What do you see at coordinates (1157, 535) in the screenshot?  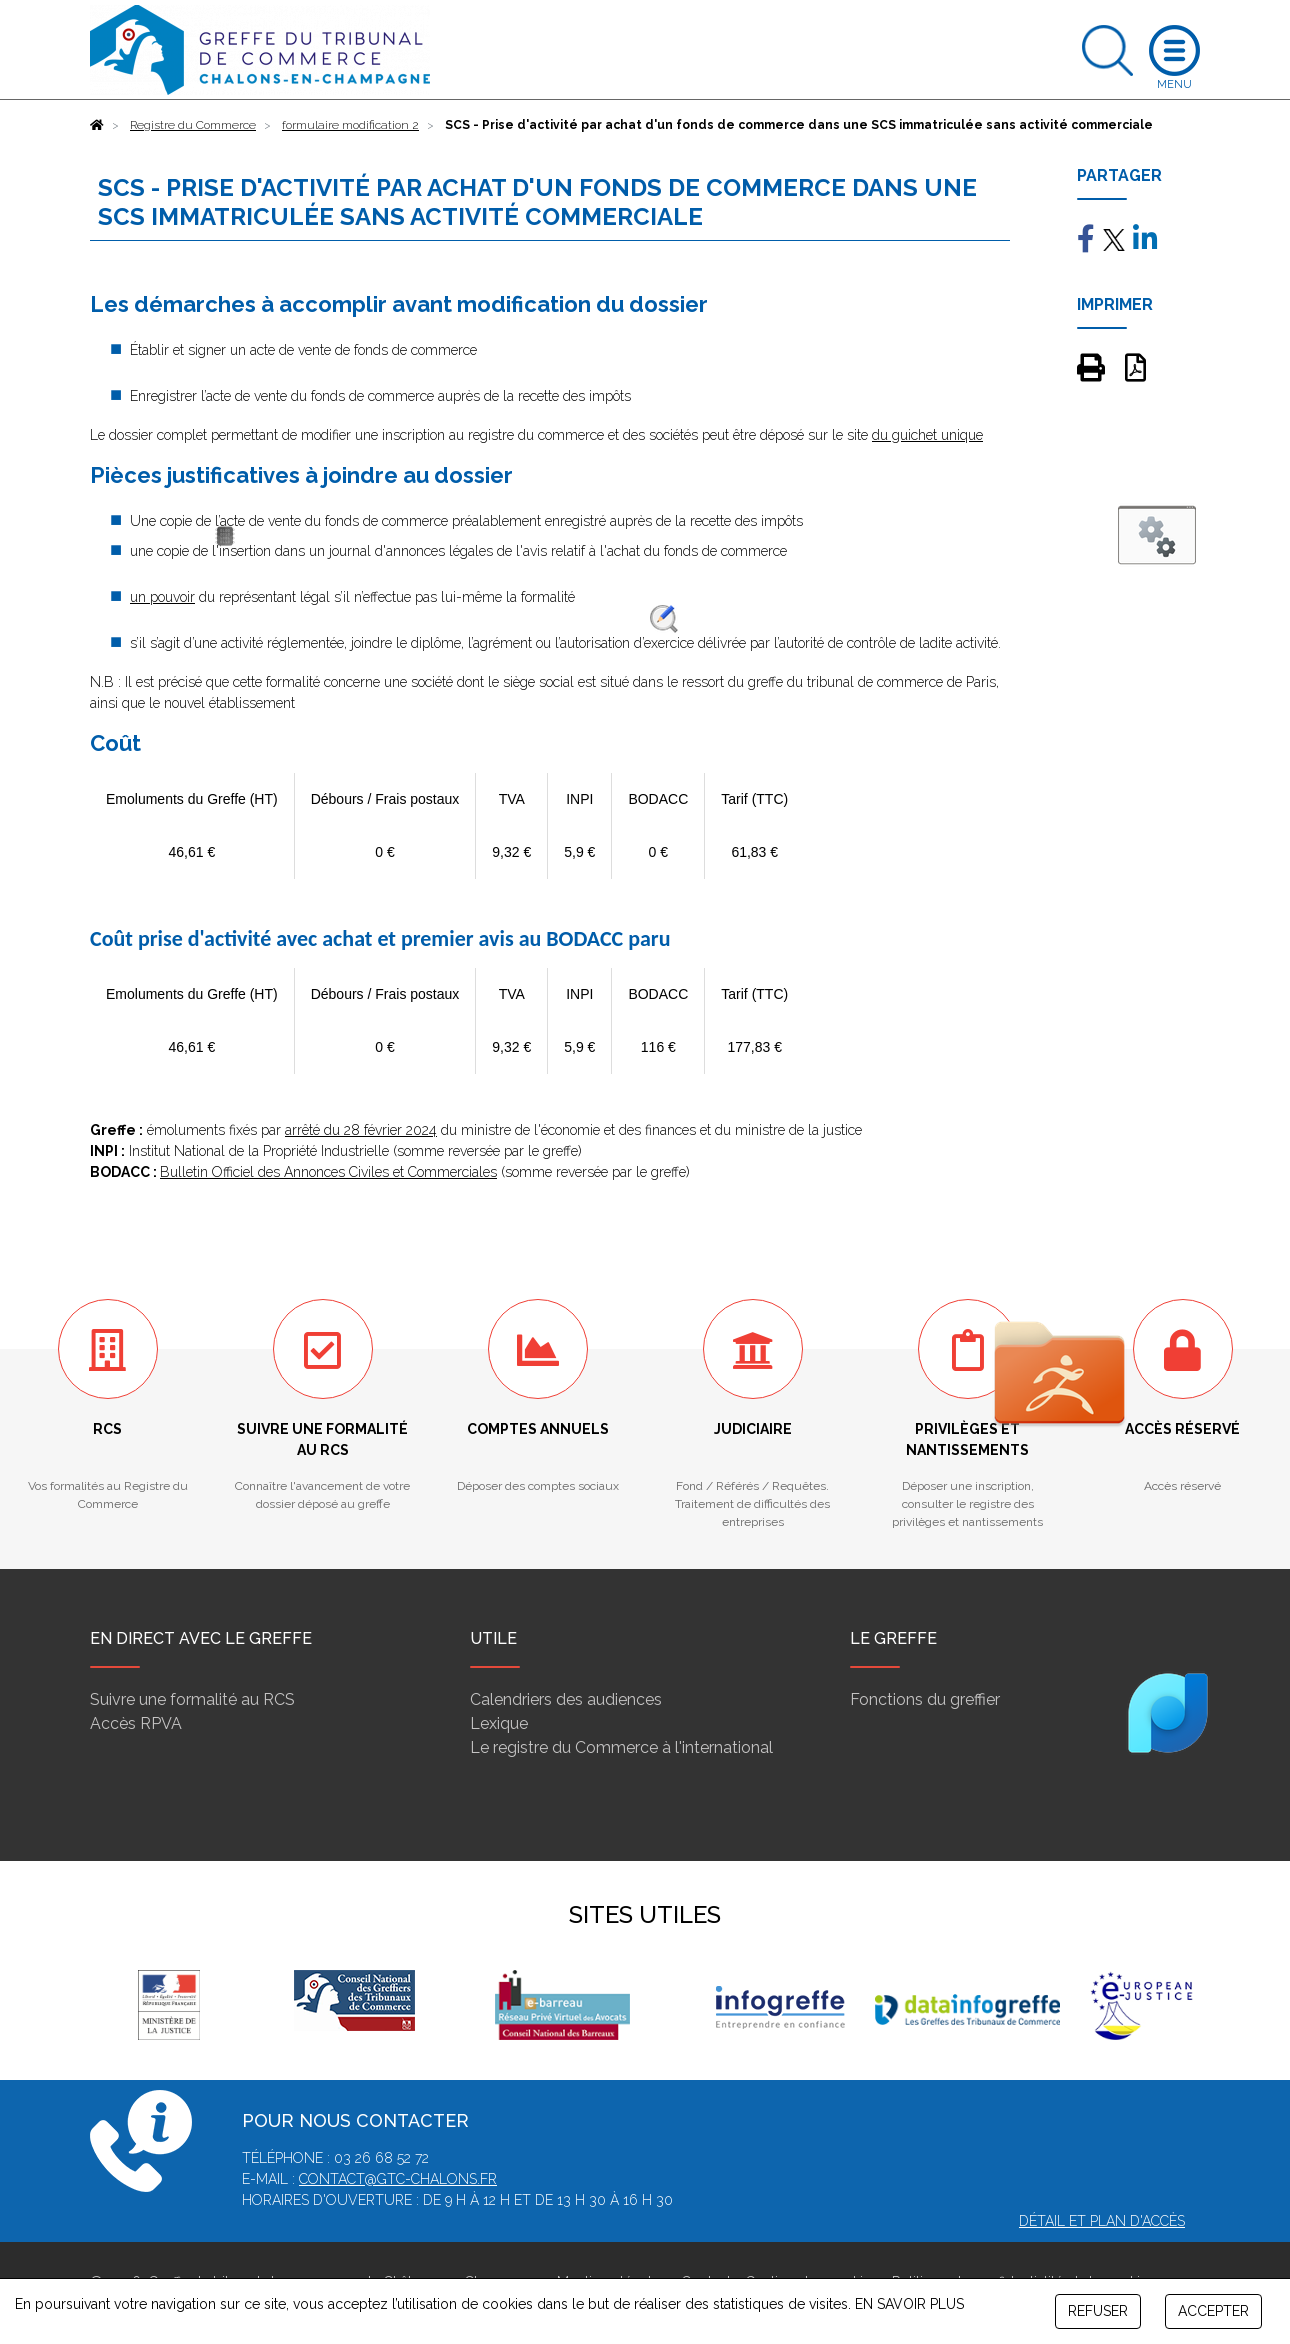 I see `run an executable program or application` at bounding box center [1157, 535].